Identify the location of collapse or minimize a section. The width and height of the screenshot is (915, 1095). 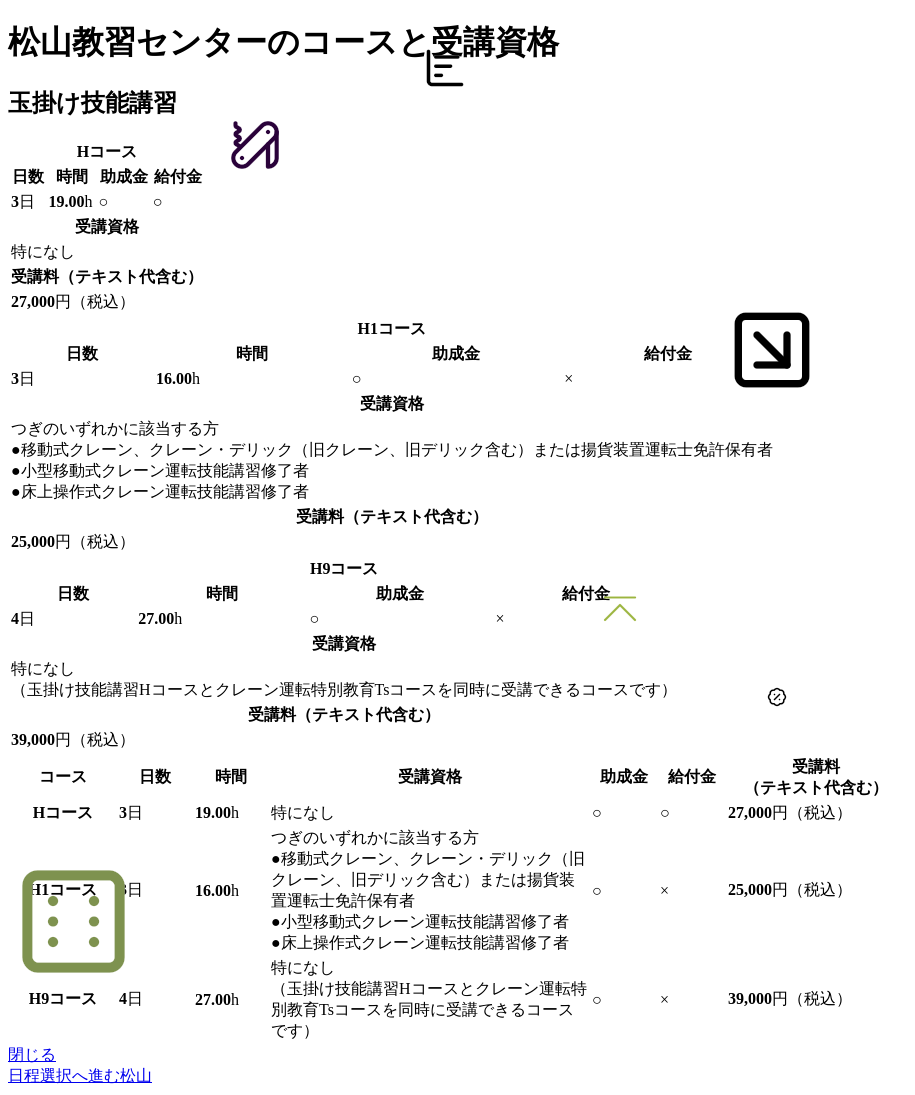
(620, 608).